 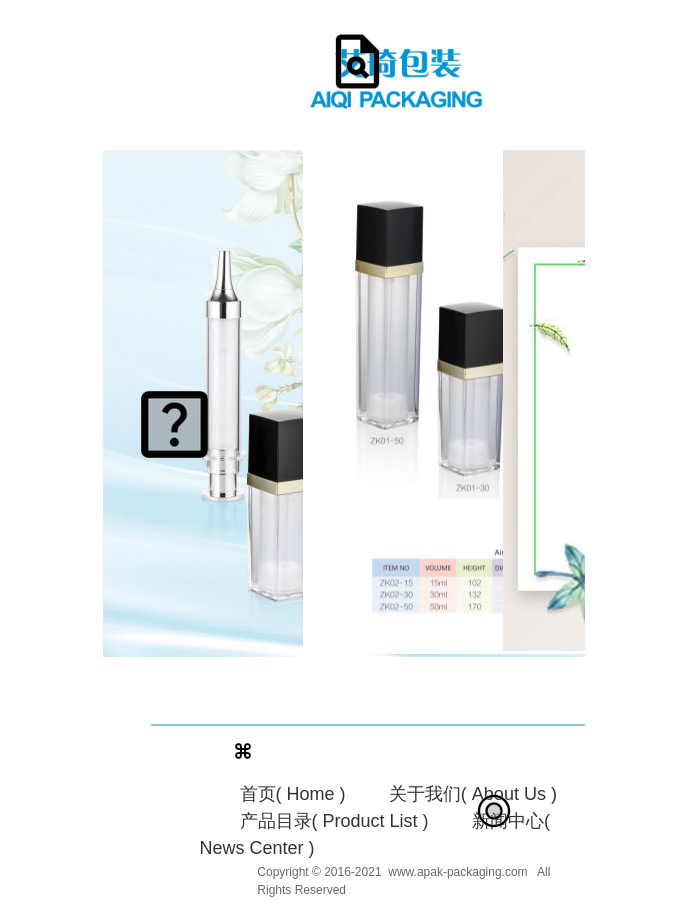 What do you see at coordinates (243, 751) in the screenshot?
I see `access keyboard shortcuts` at bounding box center [243, 751].